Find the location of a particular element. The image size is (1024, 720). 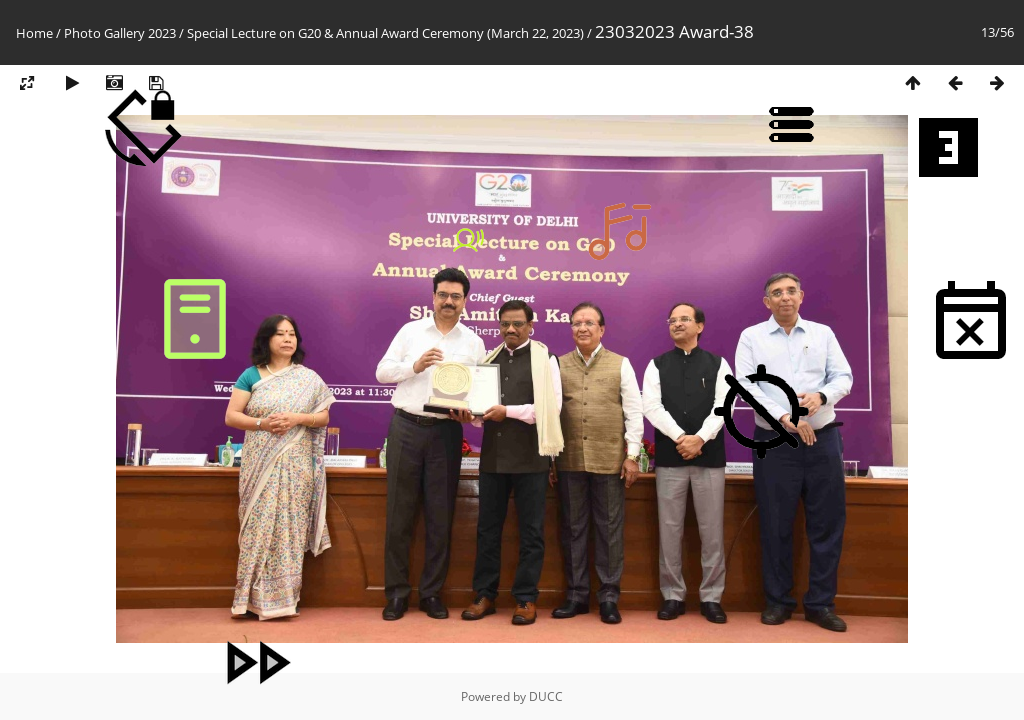

location services are disabled is located at coordinates (761, 411).